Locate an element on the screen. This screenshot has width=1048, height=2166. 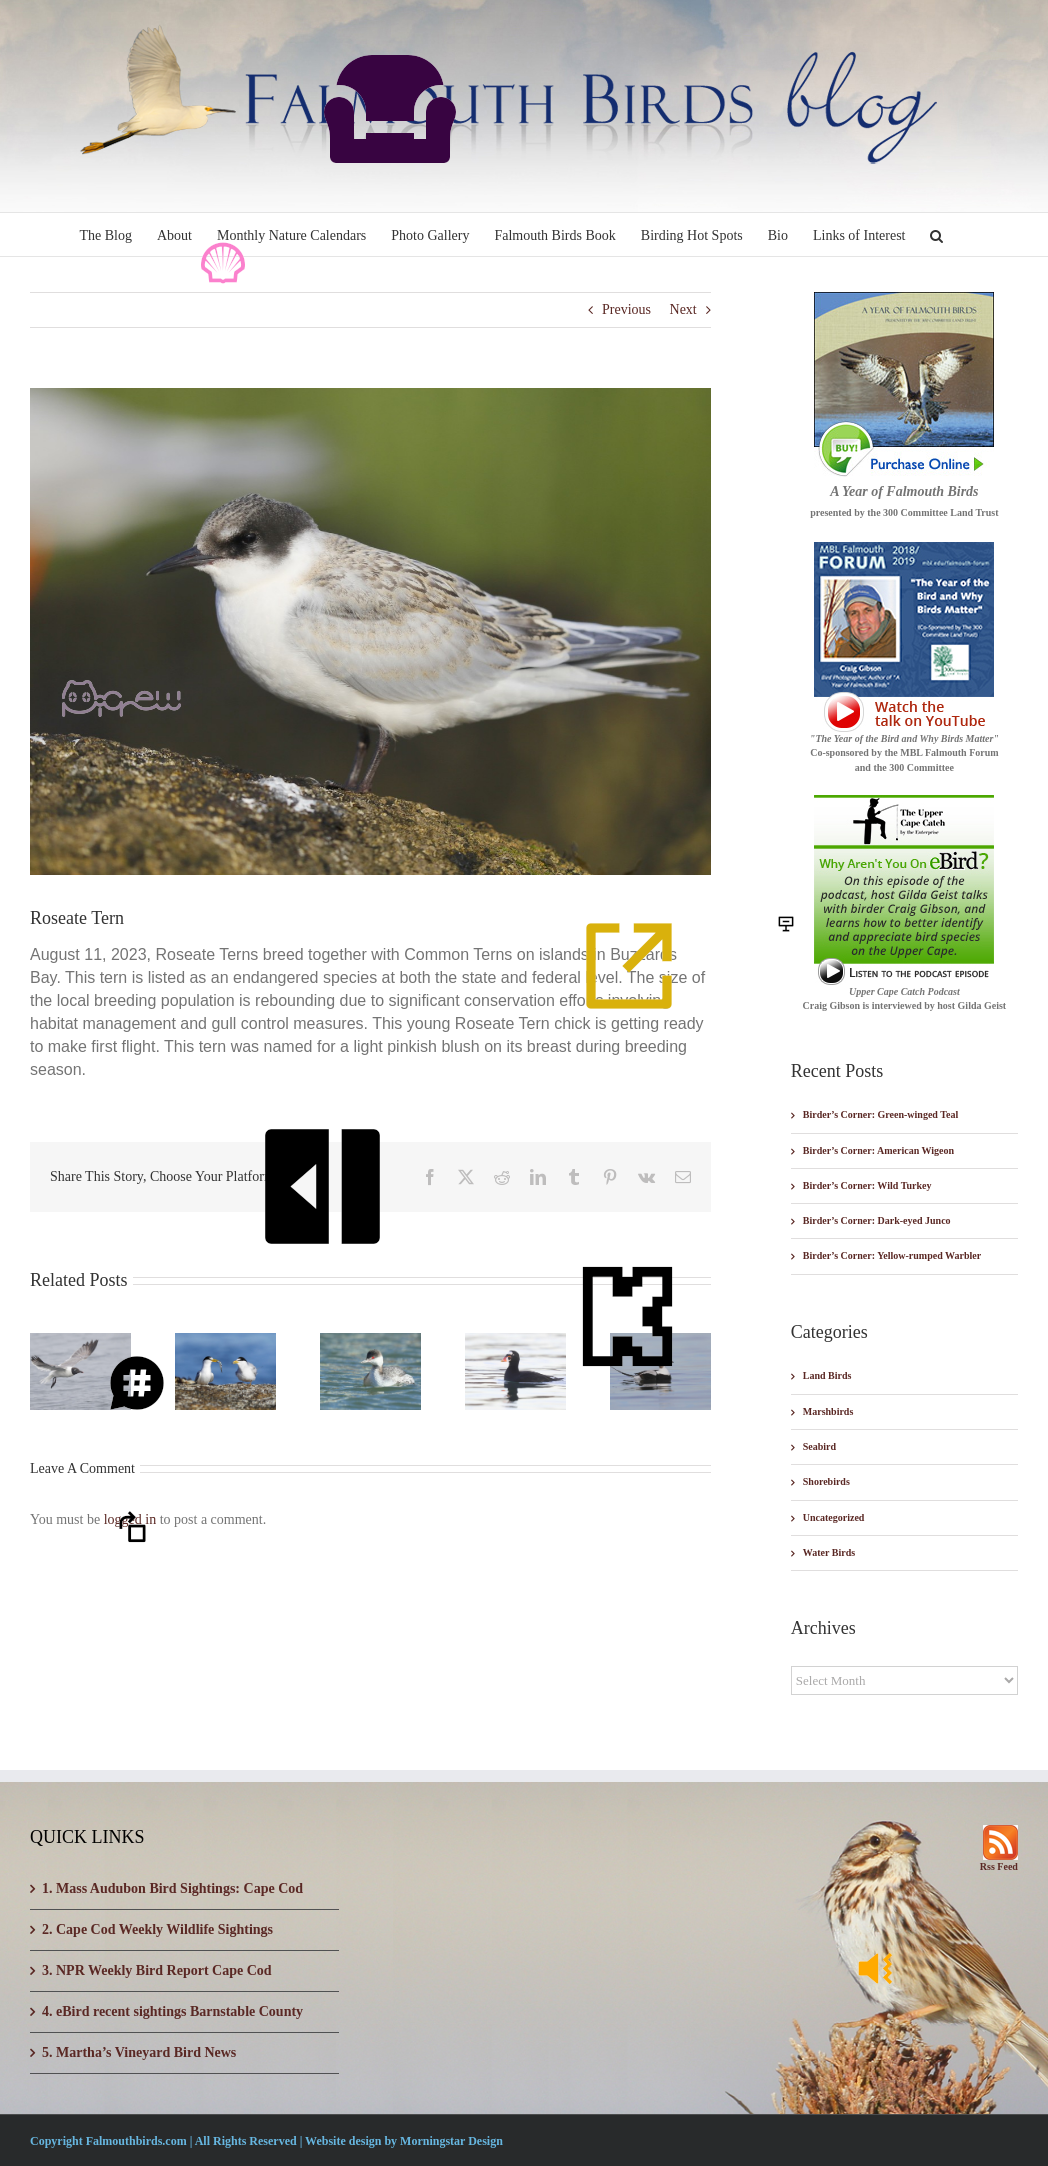
open kick streaming platform is located at coordinates (627, 1316).